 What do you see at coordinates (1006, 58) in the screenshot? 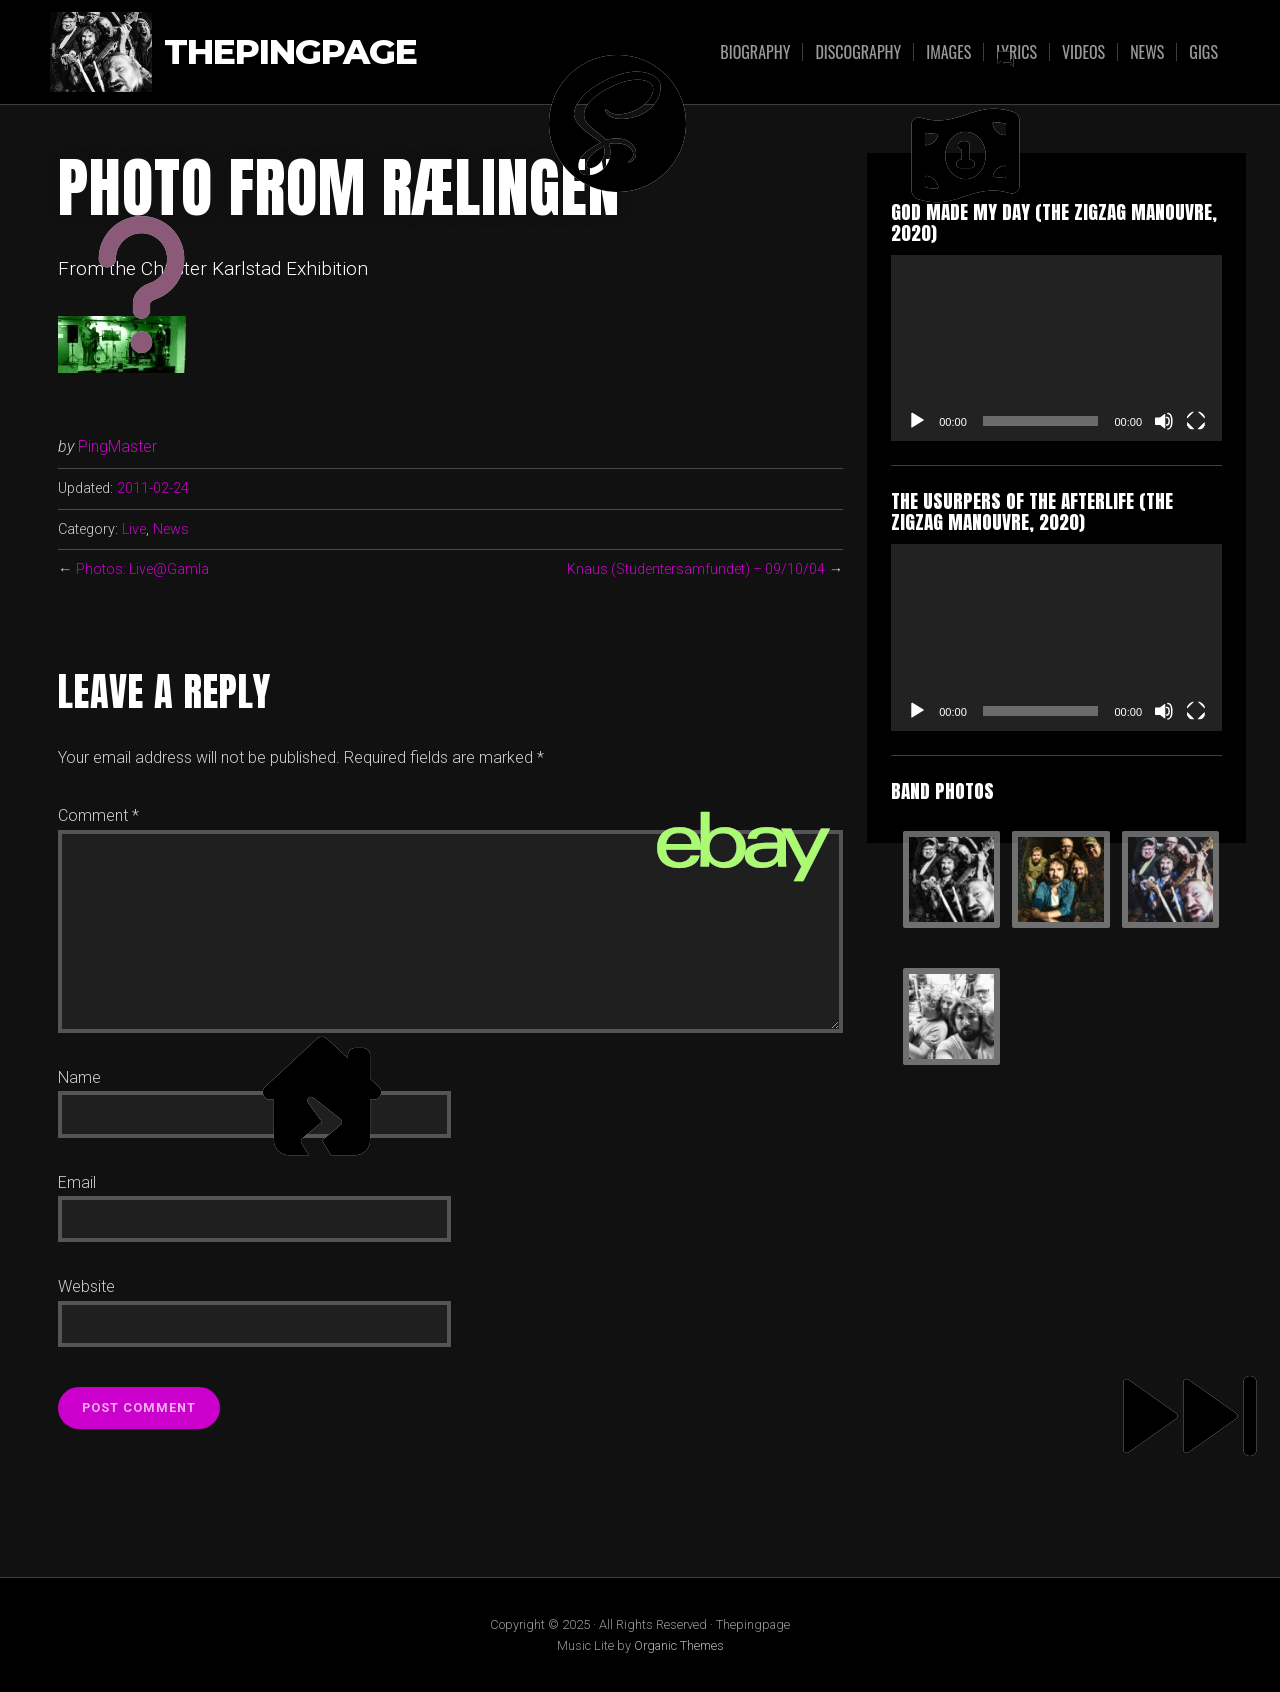
I see `open conversation or chat` at bounding box center [1006, 58].